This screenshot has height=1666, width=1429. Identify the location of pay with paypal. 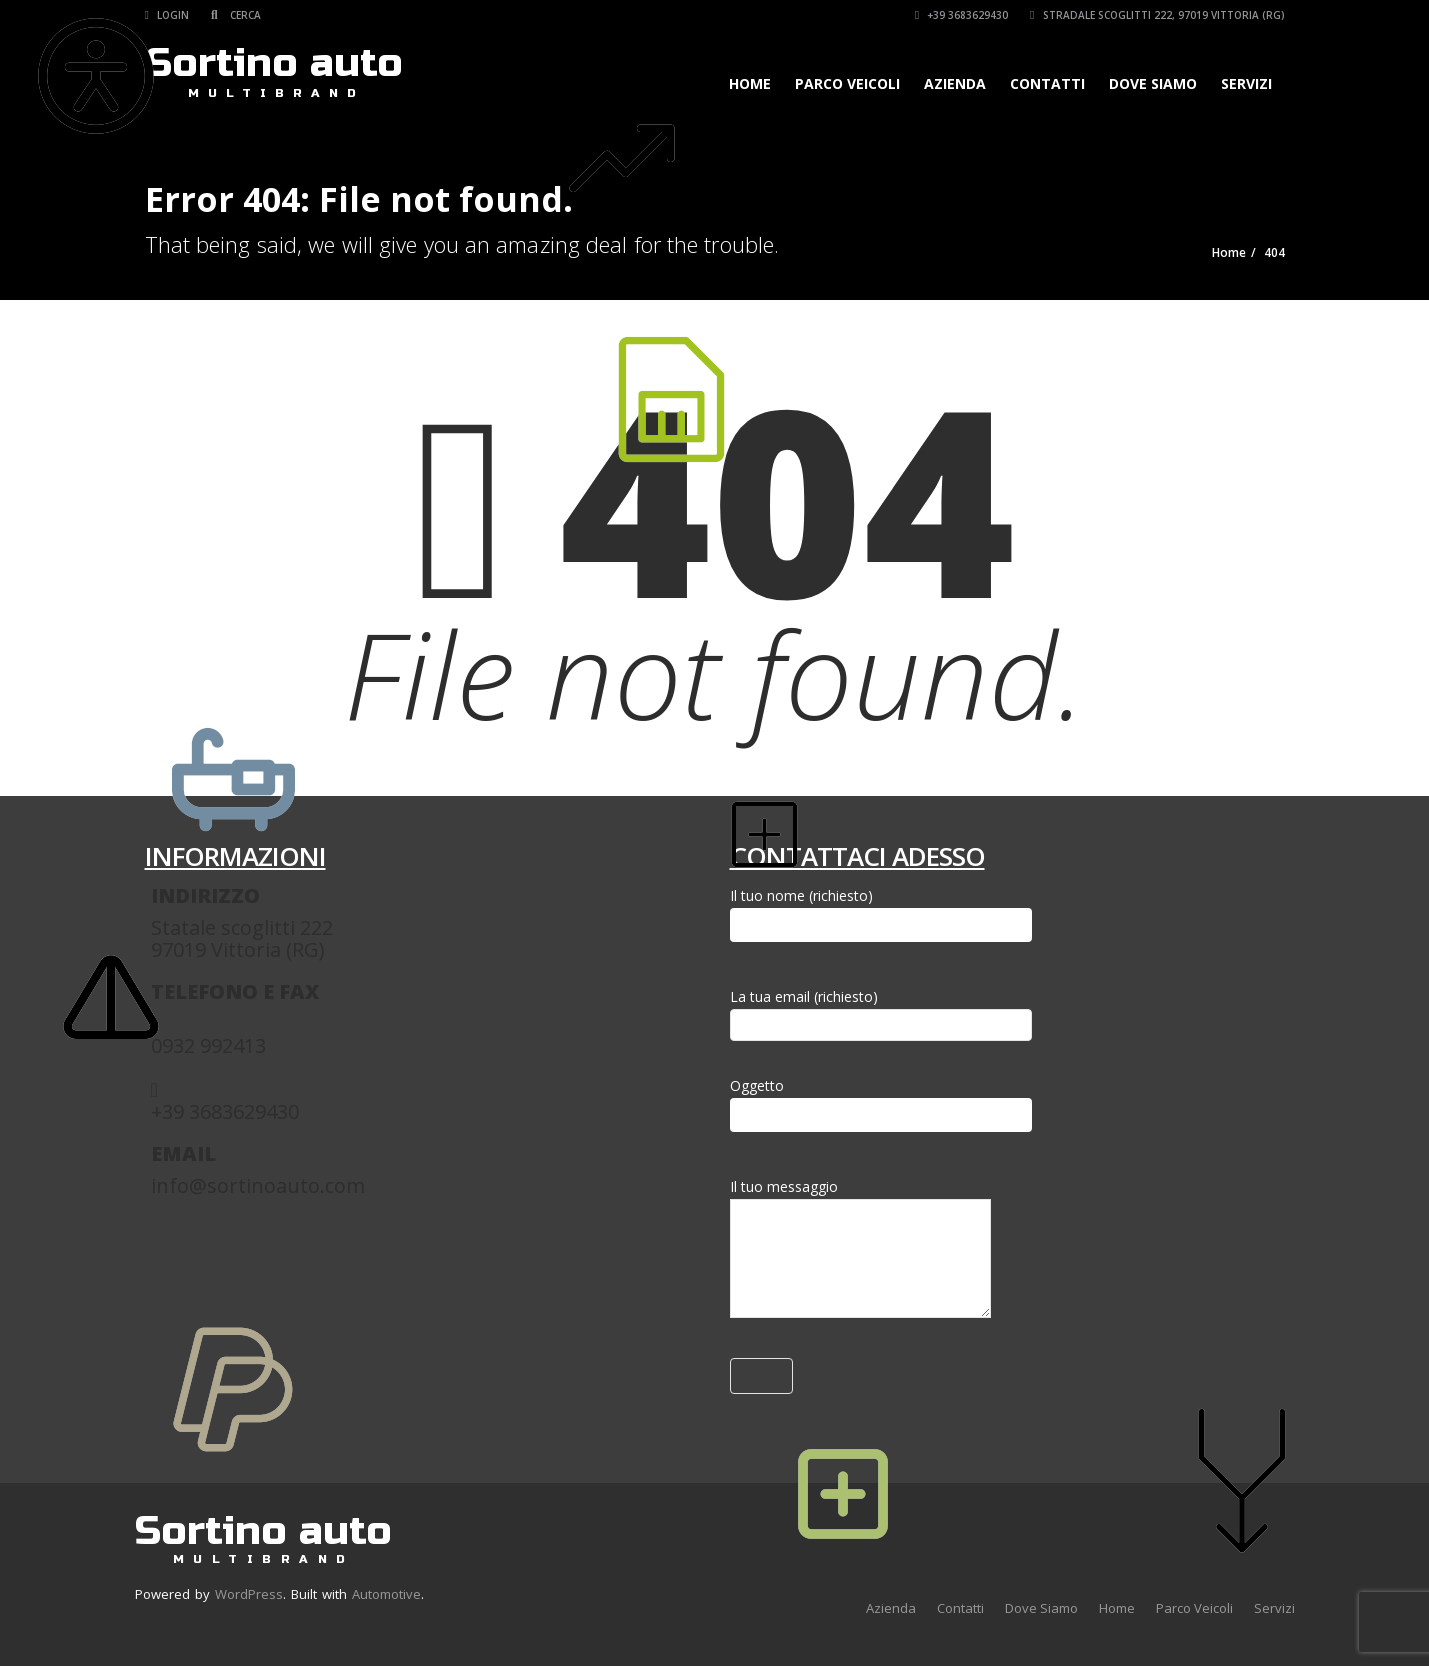
(230, 1389).